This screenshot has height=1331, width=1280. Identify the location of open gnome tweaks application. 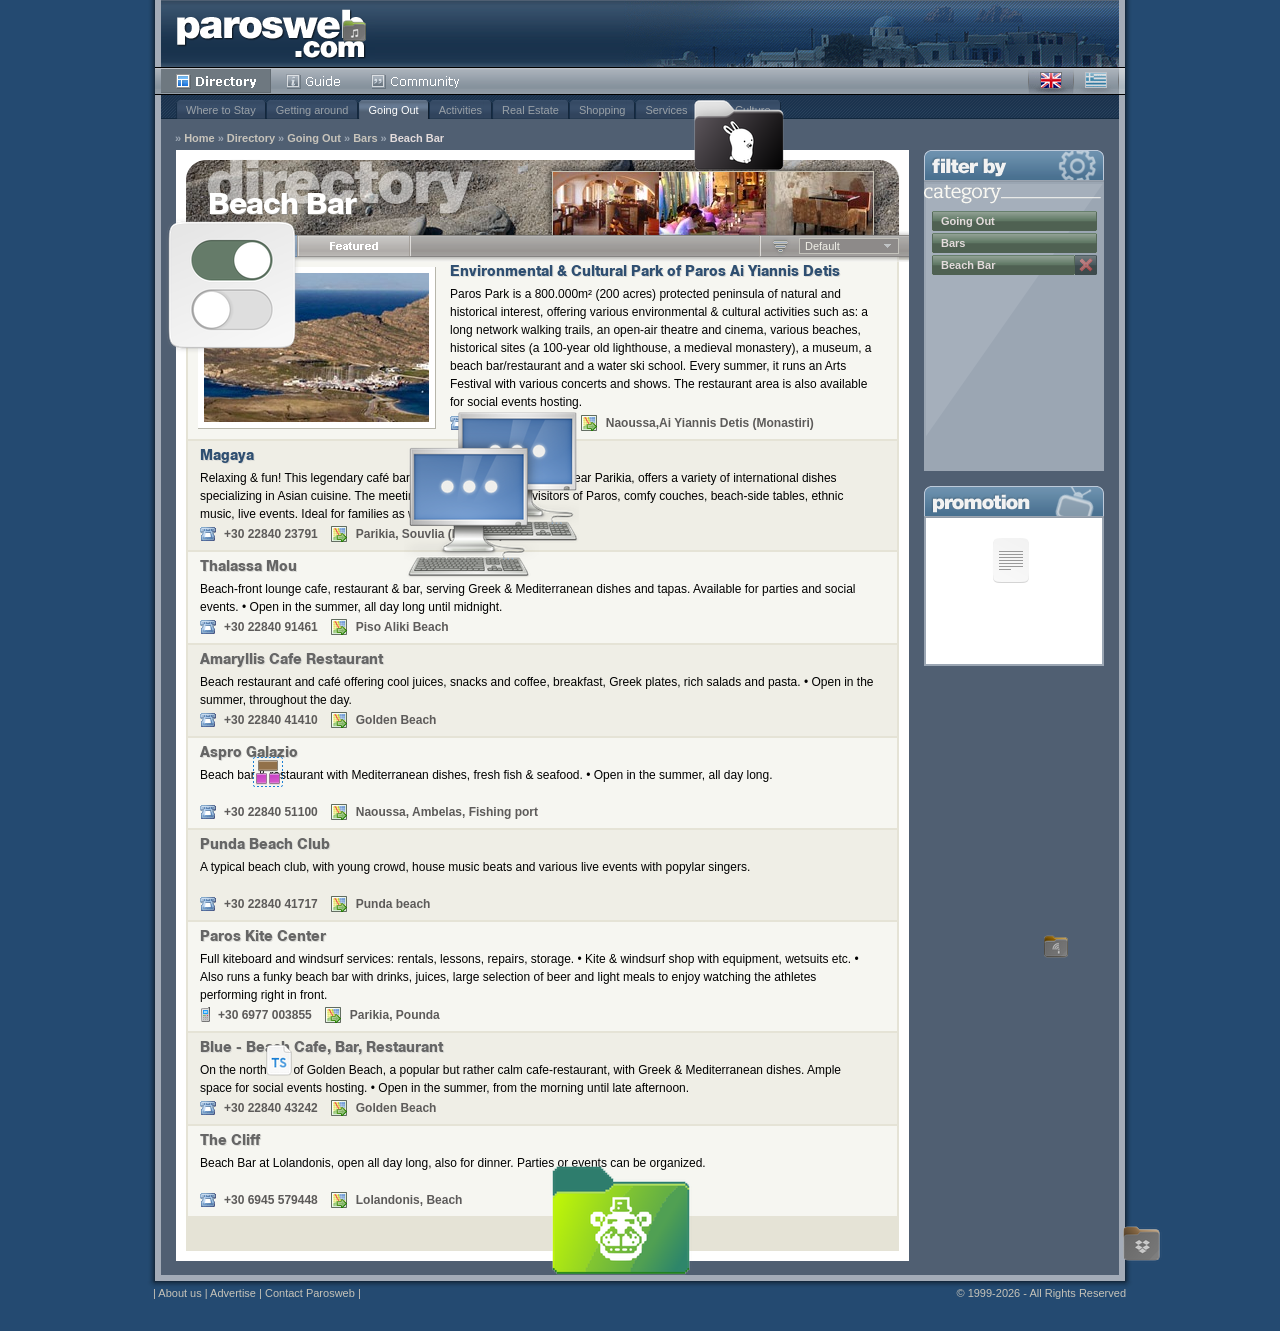
(232, 285).